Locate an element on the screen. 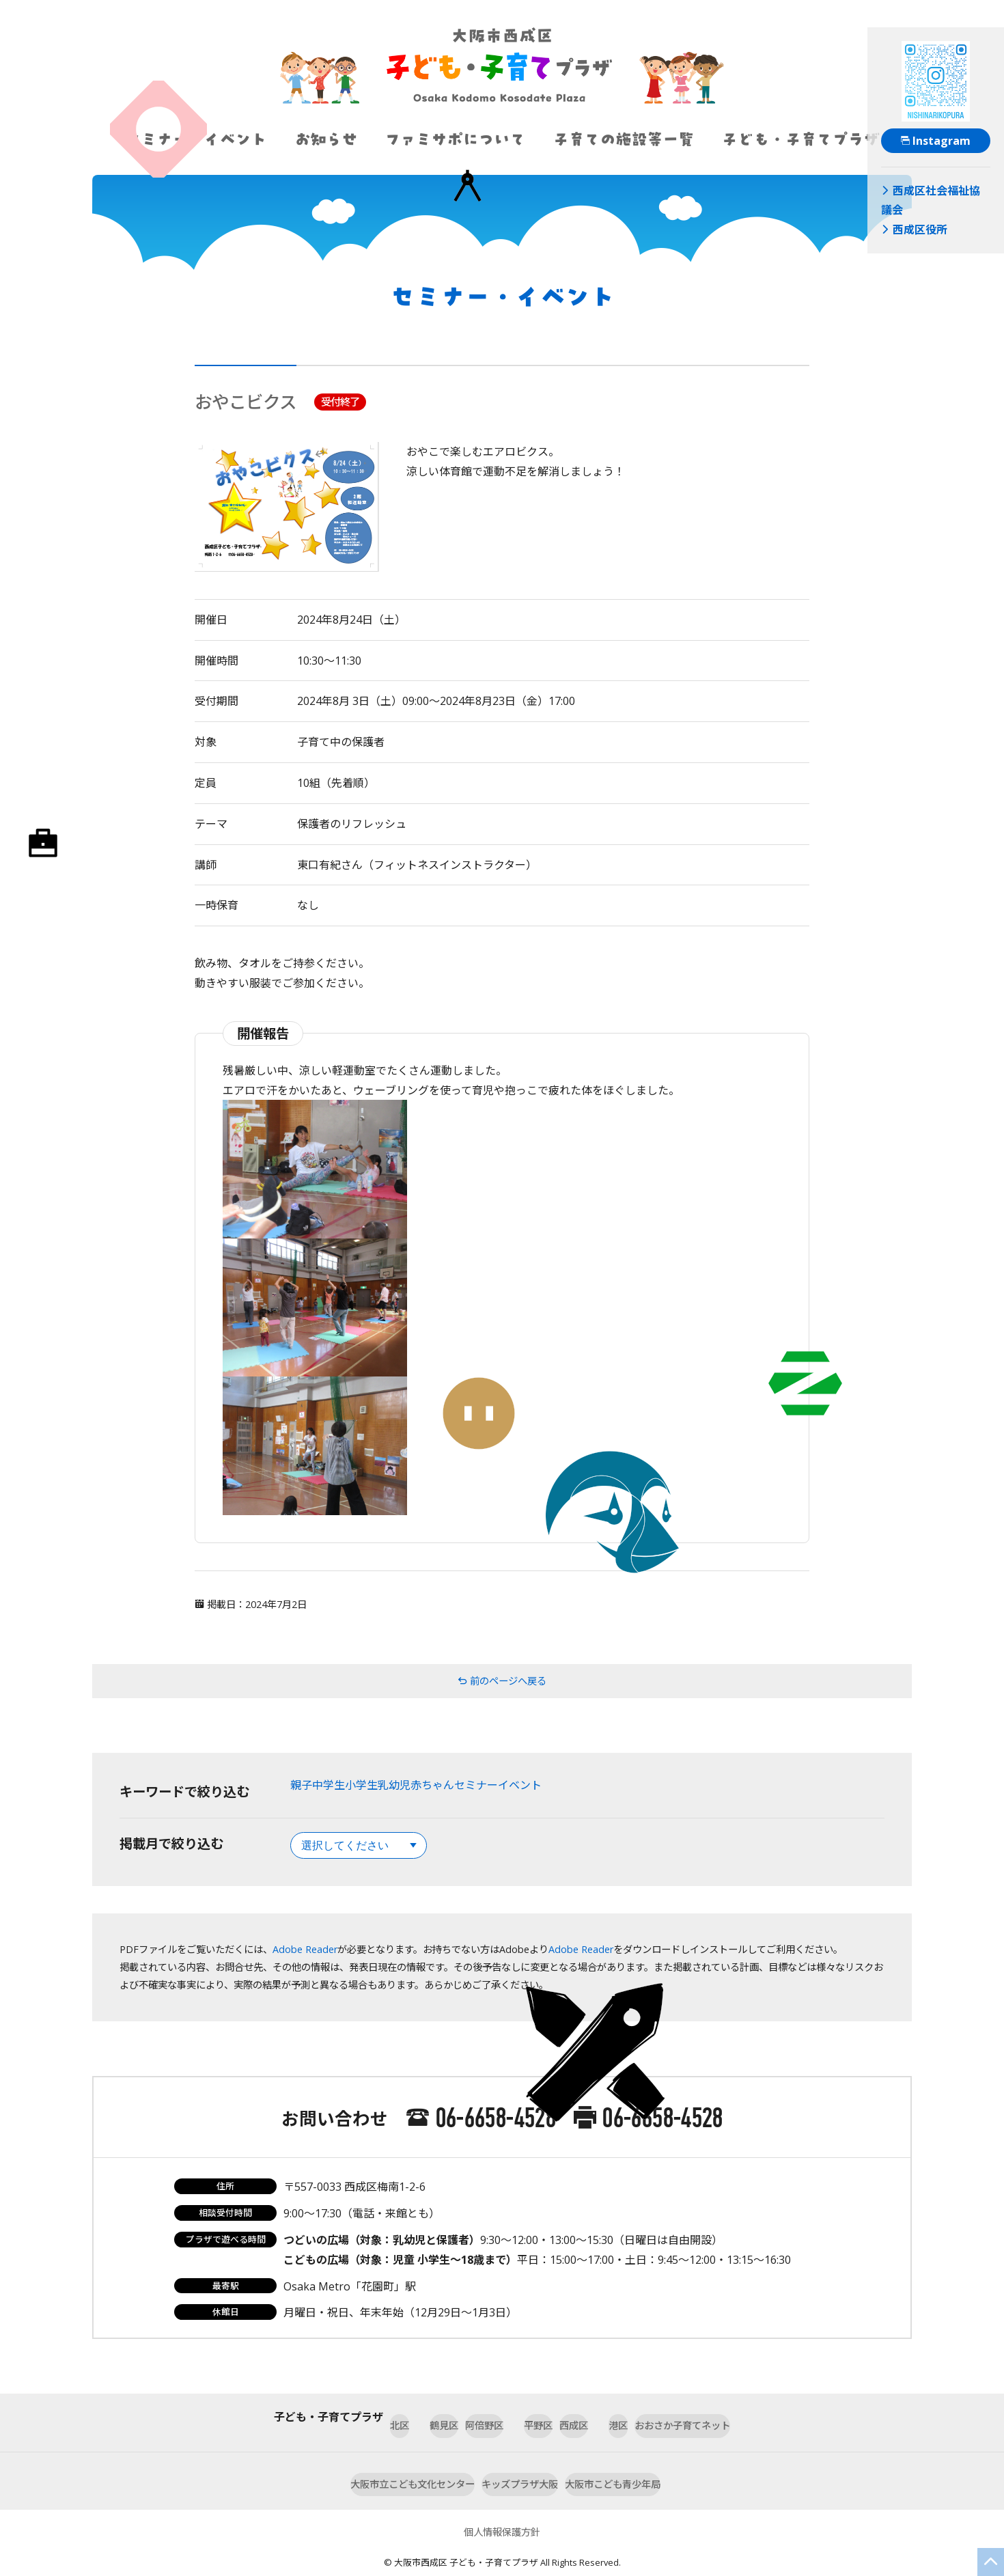 This screenshot has width=1004, height=2576. zorin os logo is located at coordinates (805, 1383).